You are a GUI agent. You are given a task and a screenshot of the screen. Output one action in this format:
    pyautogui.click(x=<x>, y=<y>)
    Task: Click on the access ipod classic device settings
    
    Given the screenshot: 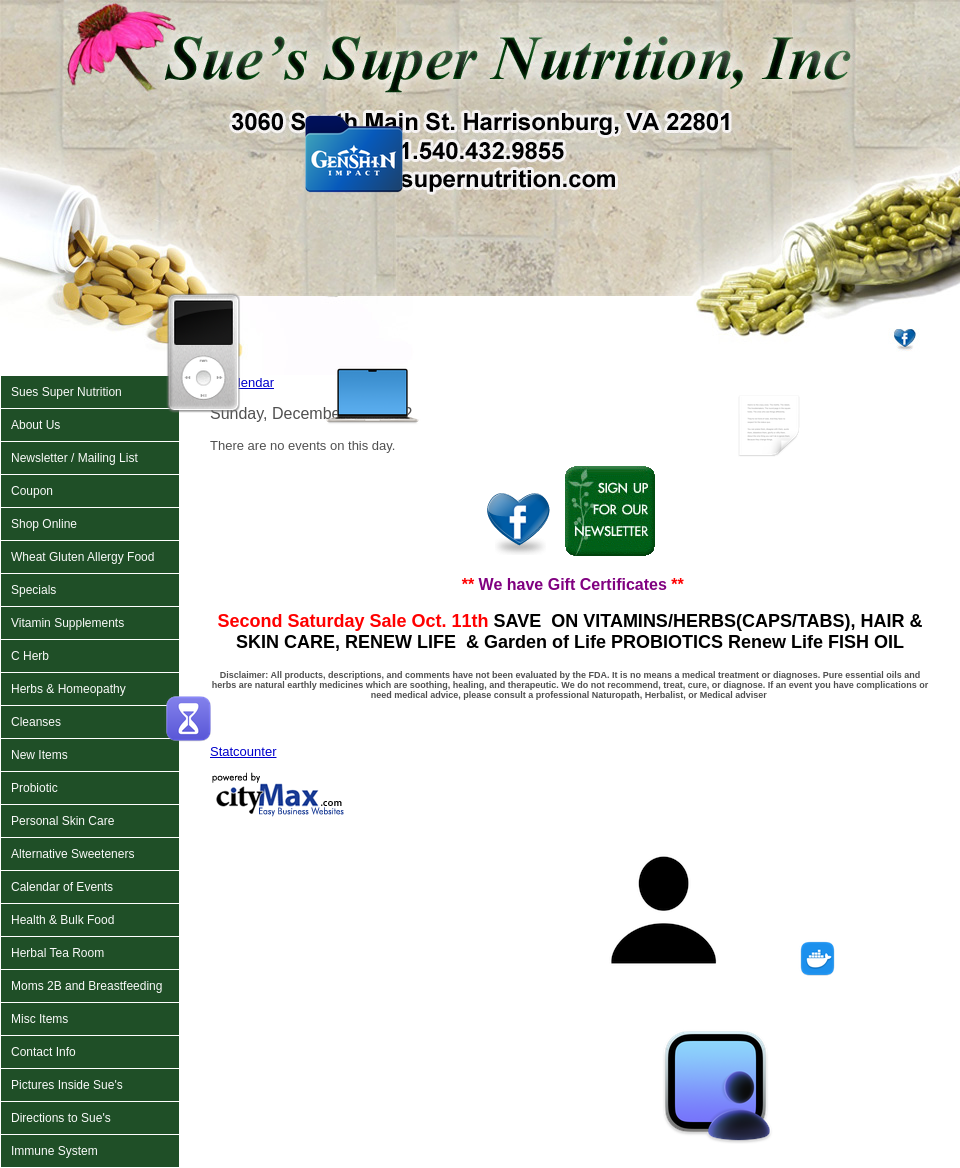 What is the action you would take?
    pyautogui.click(x=203, y=352)
    